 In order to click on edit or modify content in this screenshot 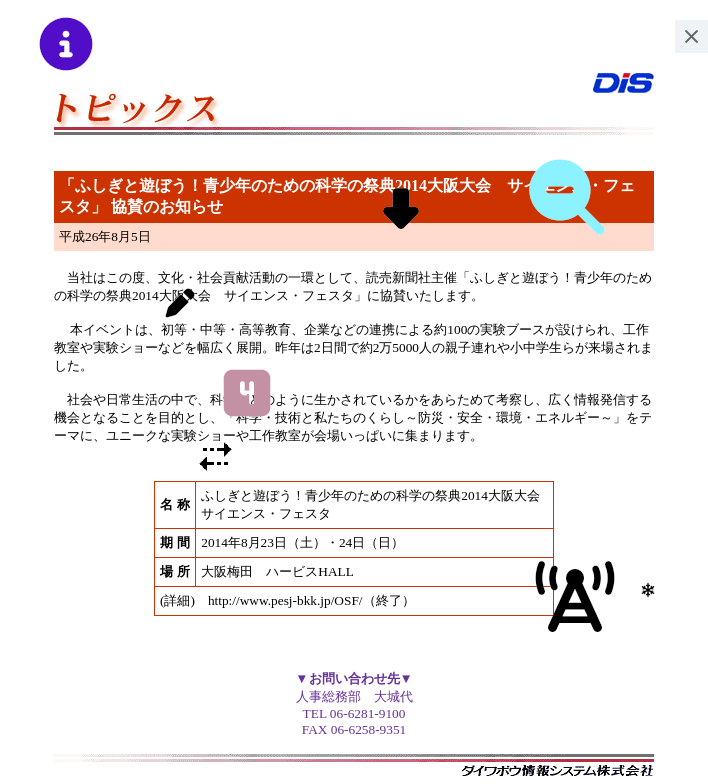, I will do `click(180, 303)`.